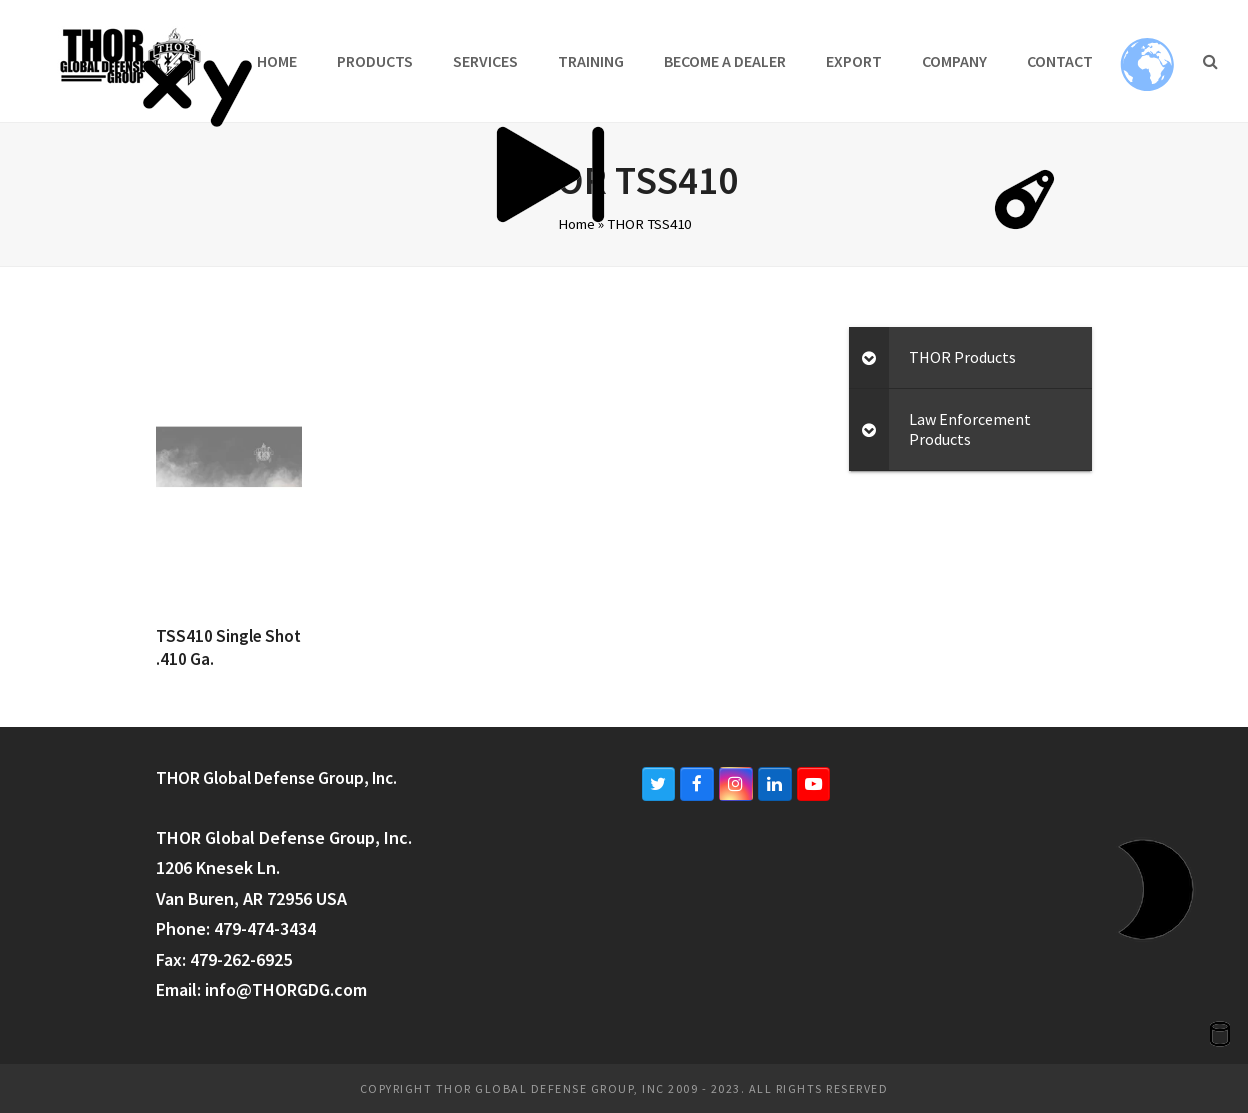 Image resolution: width=1248 pixels, height=1113 pixels. What do you see at coordinates (197, 84) in the screenshot?
I see `access mathematical or algebraic functions` at bounding box center [197, 84].